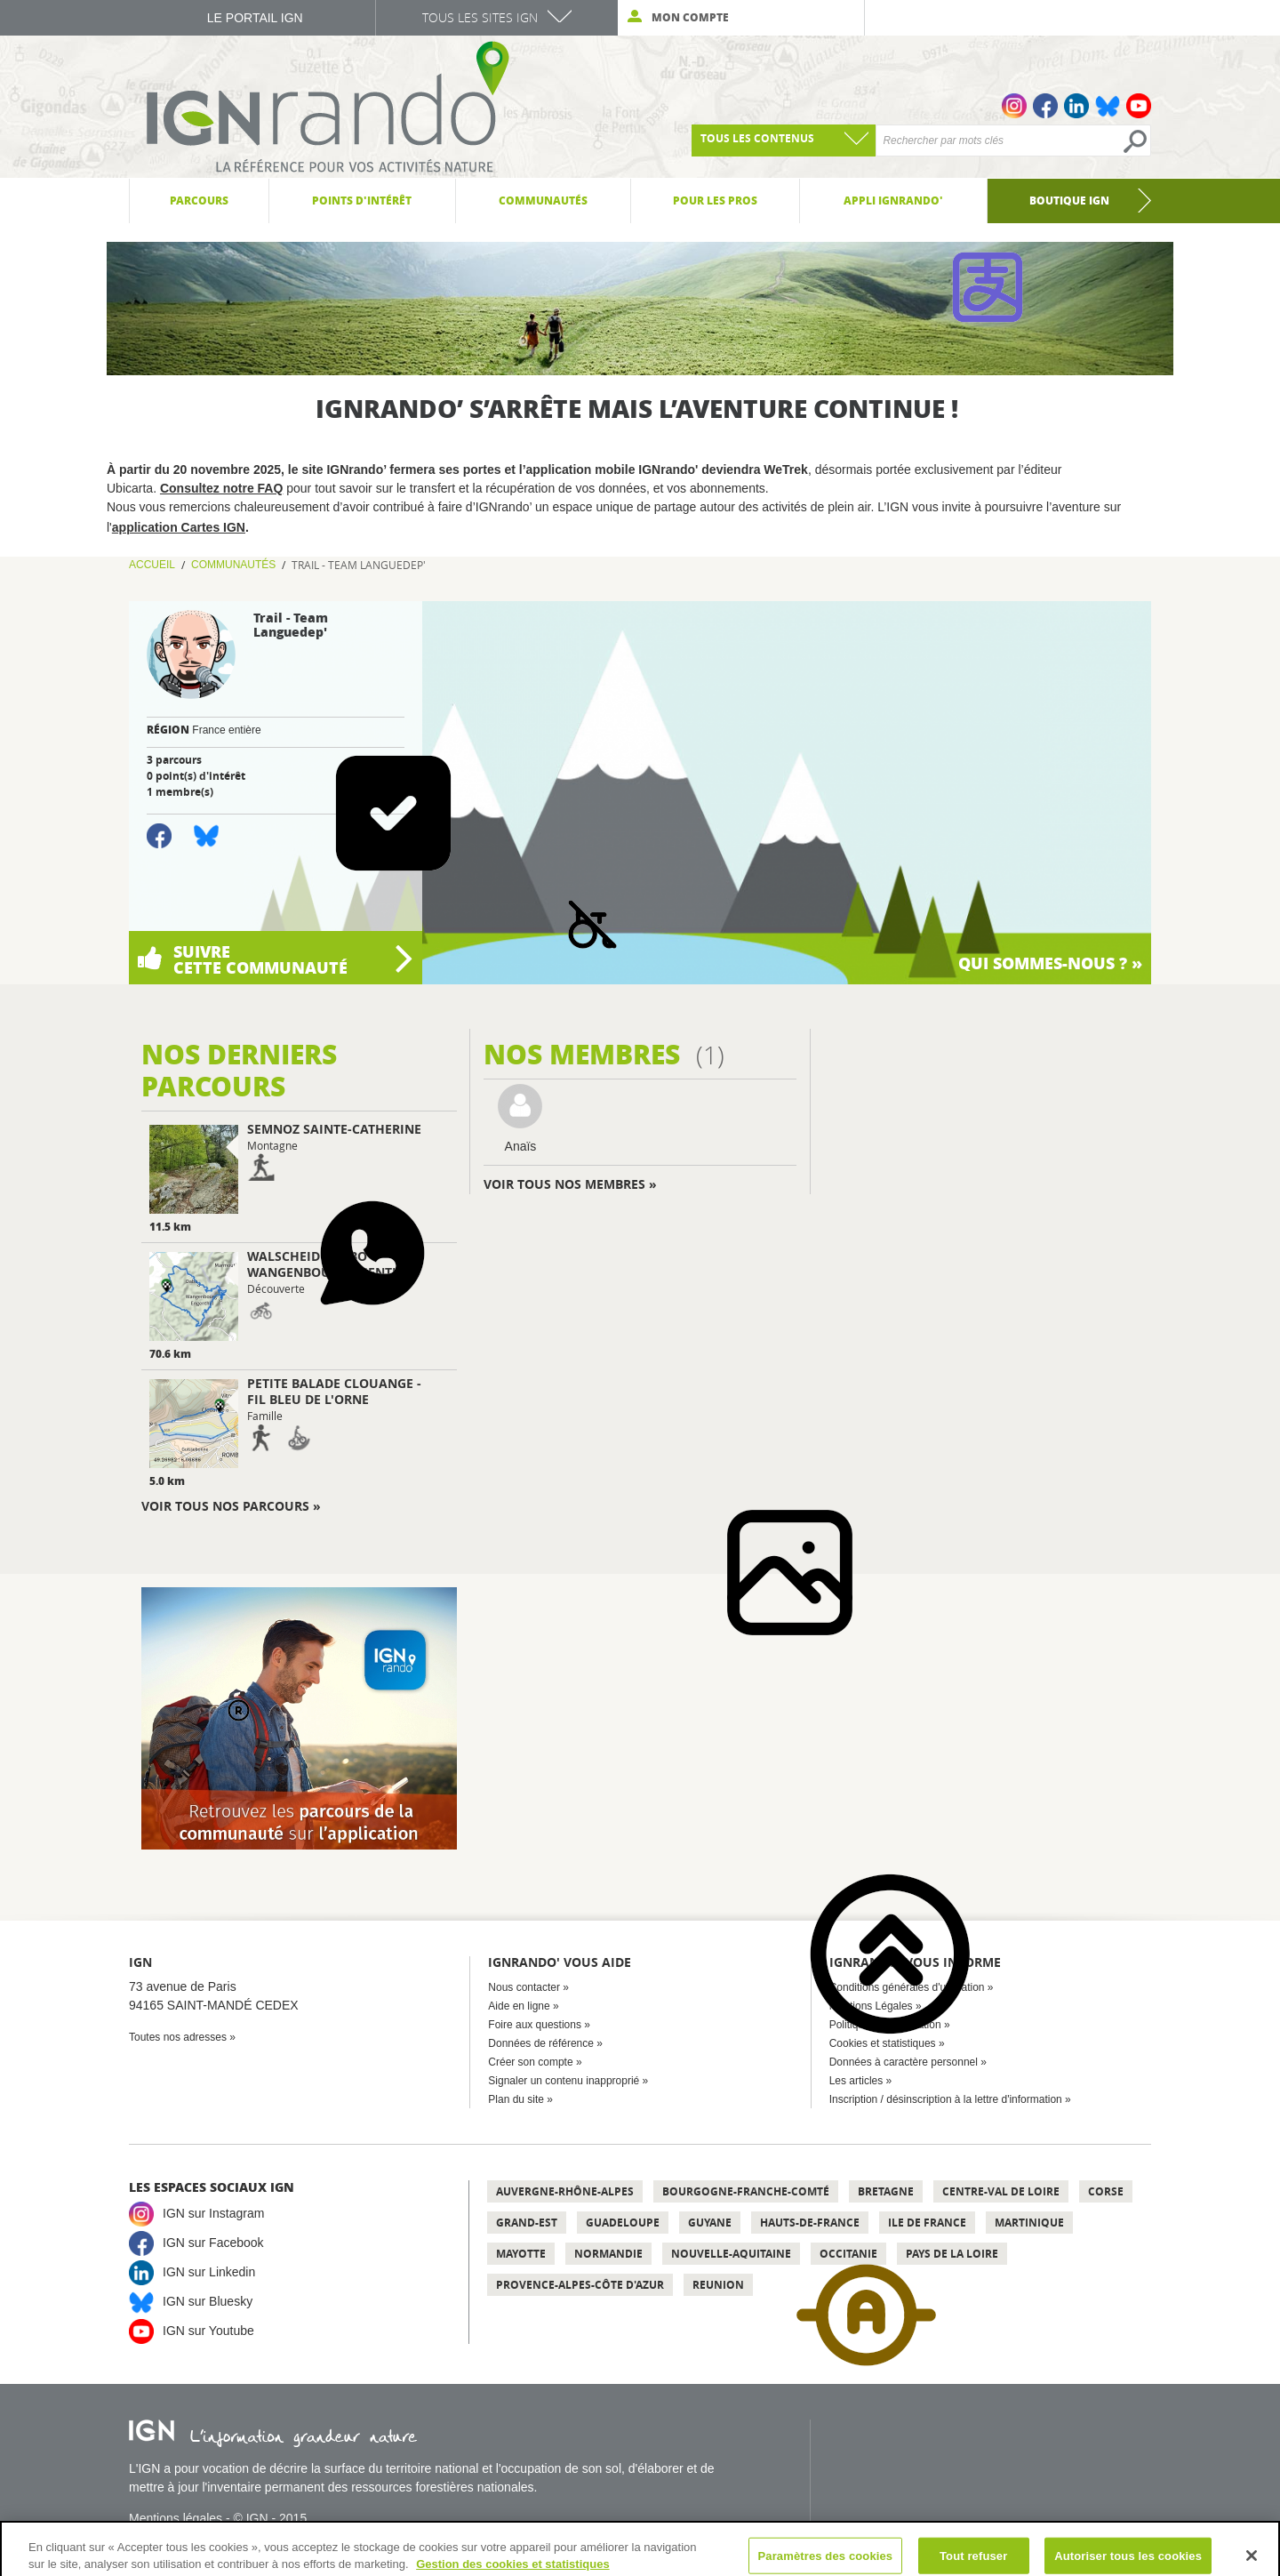 Image resolution: width=1280 pixels, height=2576 pixels. What do you see at coordinates (866, 2315) in the screenshot?
I see `ammeter symbol for circuit diagrams` at bounding box center [866, 2315].